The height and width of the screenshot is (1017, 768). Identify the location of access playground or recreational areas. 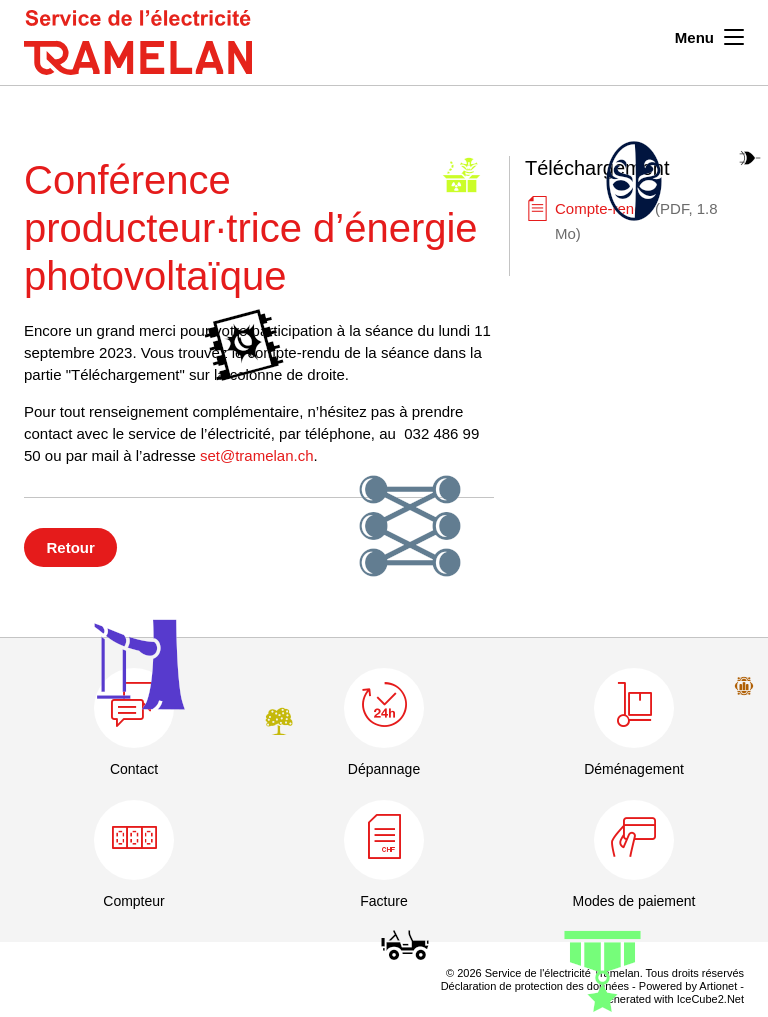
(139, 664).